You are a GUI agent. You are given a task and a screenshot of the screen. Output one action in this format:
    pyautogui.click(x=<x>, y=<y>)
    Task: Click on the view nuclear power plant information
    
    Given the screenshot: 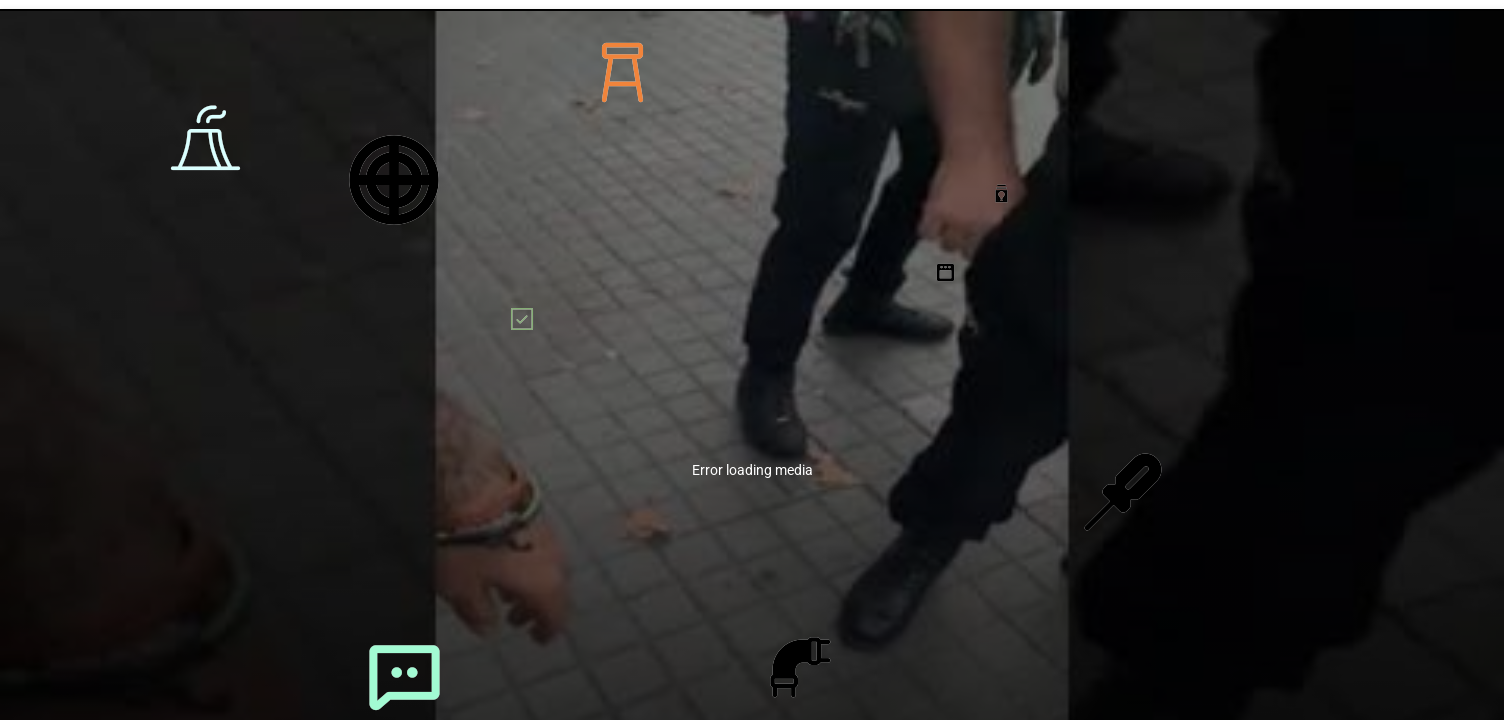 What is the action you would take?
    pyautogui.click(x=205, y=142)
    